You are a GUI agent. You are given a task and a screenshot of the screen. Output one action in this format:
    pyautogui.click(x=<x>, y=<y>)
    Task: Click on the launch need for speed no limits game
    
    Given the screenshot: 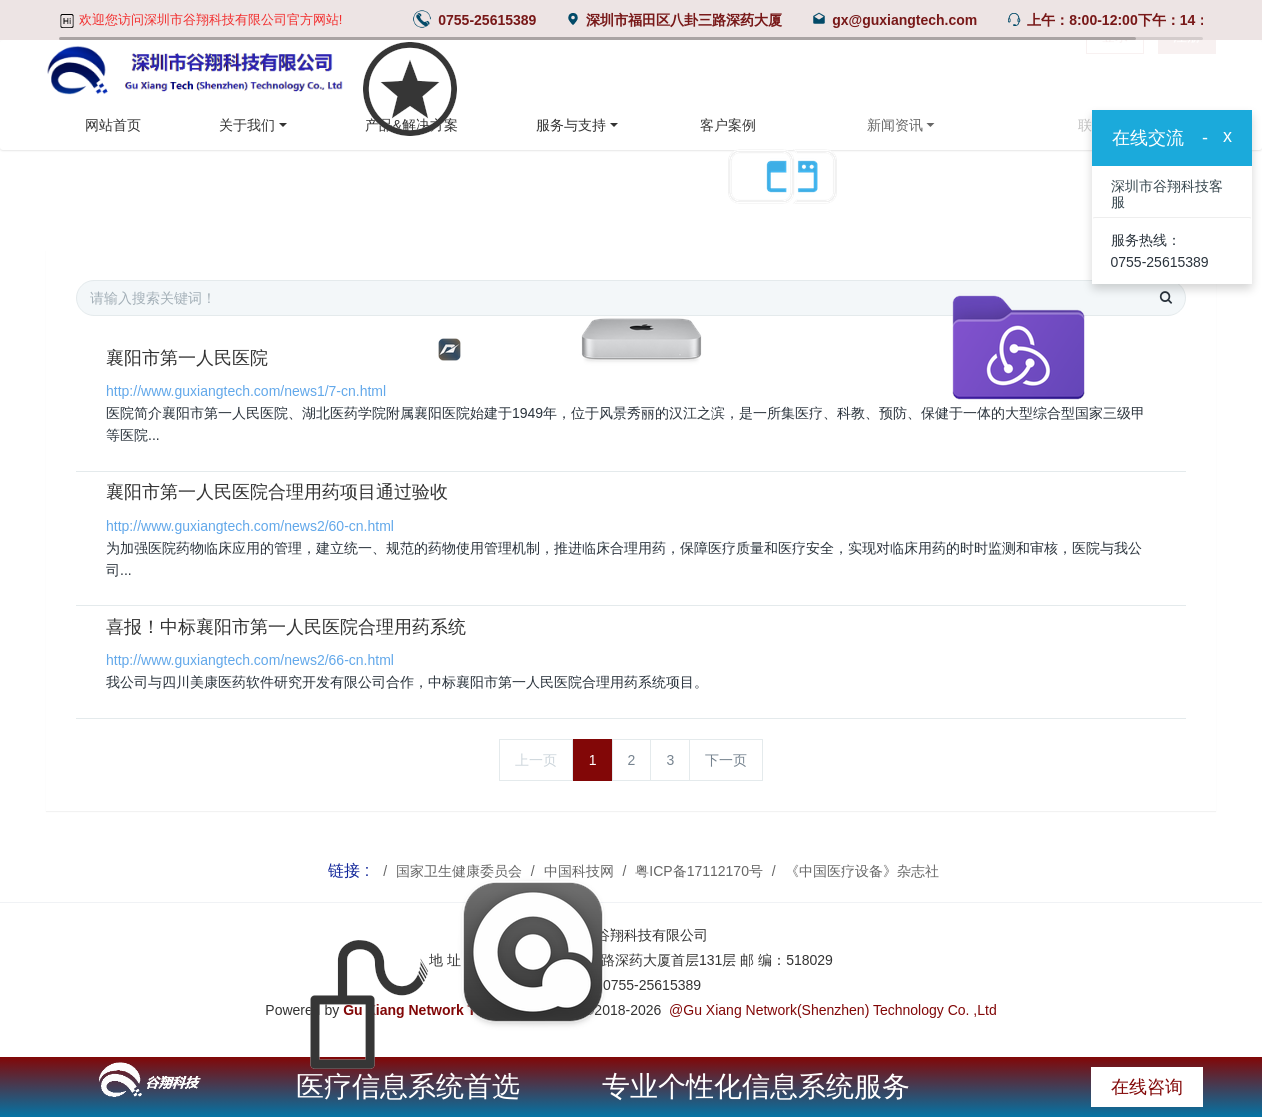 What is the action you would take?
    pyautogui.click(x=449, y=349)
    